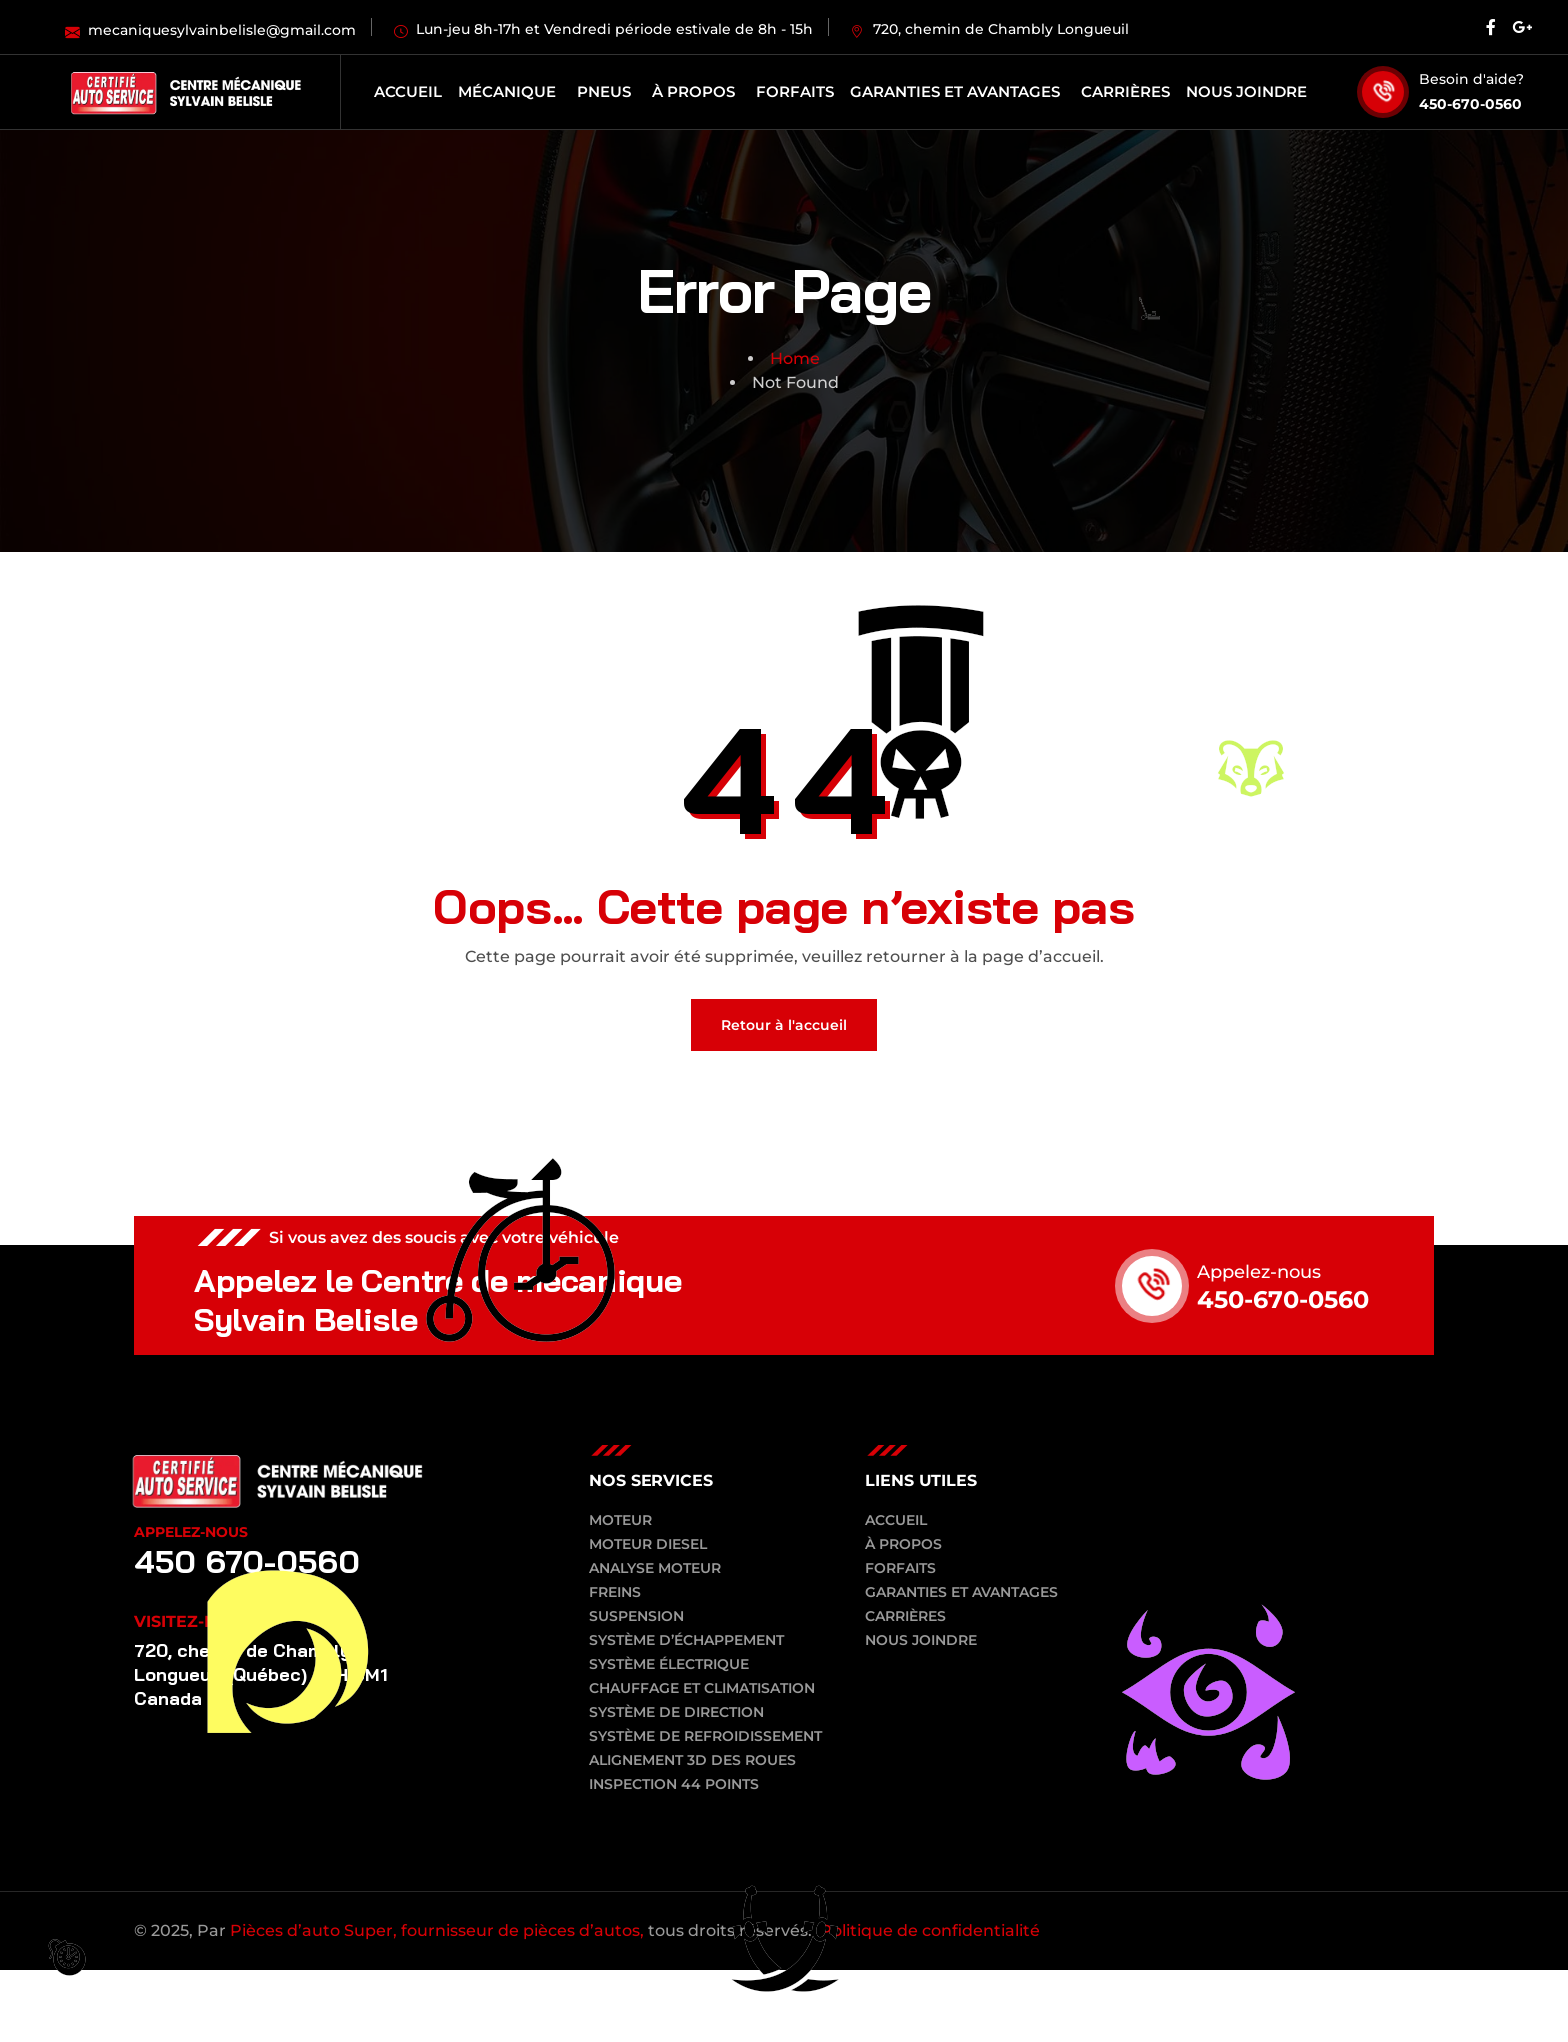 The image size is (1568, 2042). What do you see at coordinates (1150, 308) in the screenshot?
I see `access floor cleaning or maintenance tools` at bounding box center [1150, 308].